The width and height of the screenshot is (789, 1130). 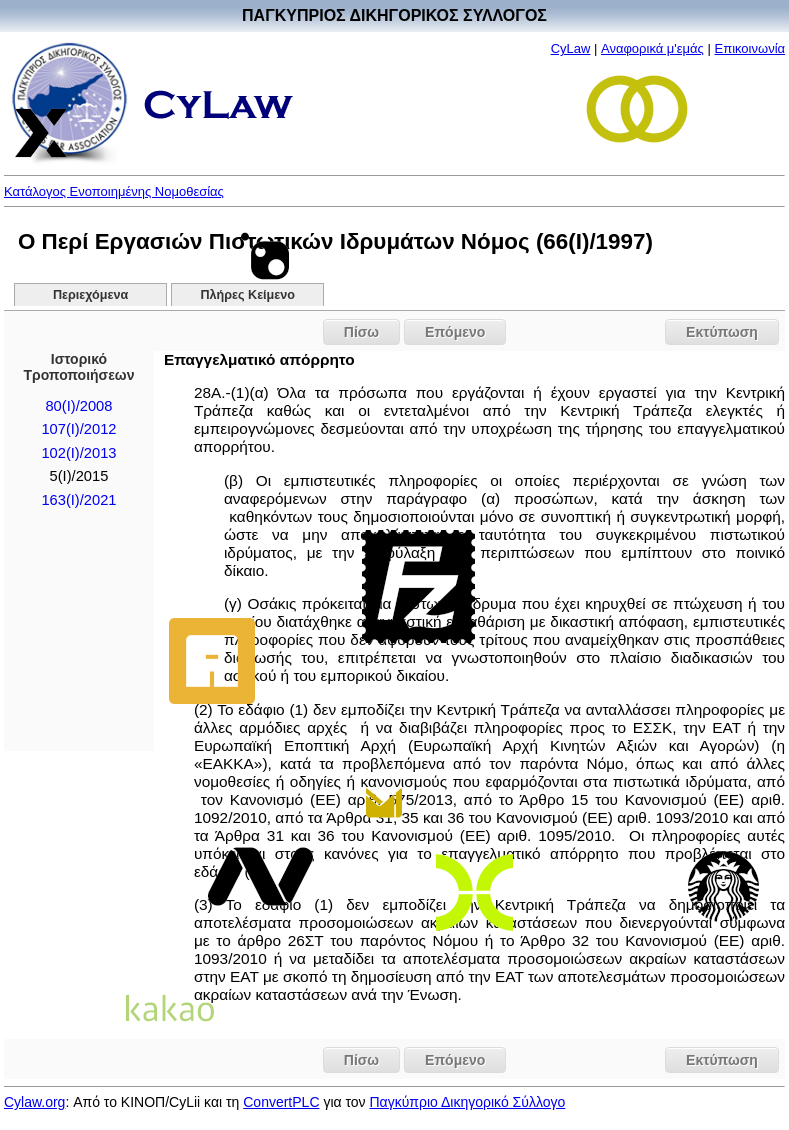 I want to click on pay with mastercard, so click(x=637, y=109).